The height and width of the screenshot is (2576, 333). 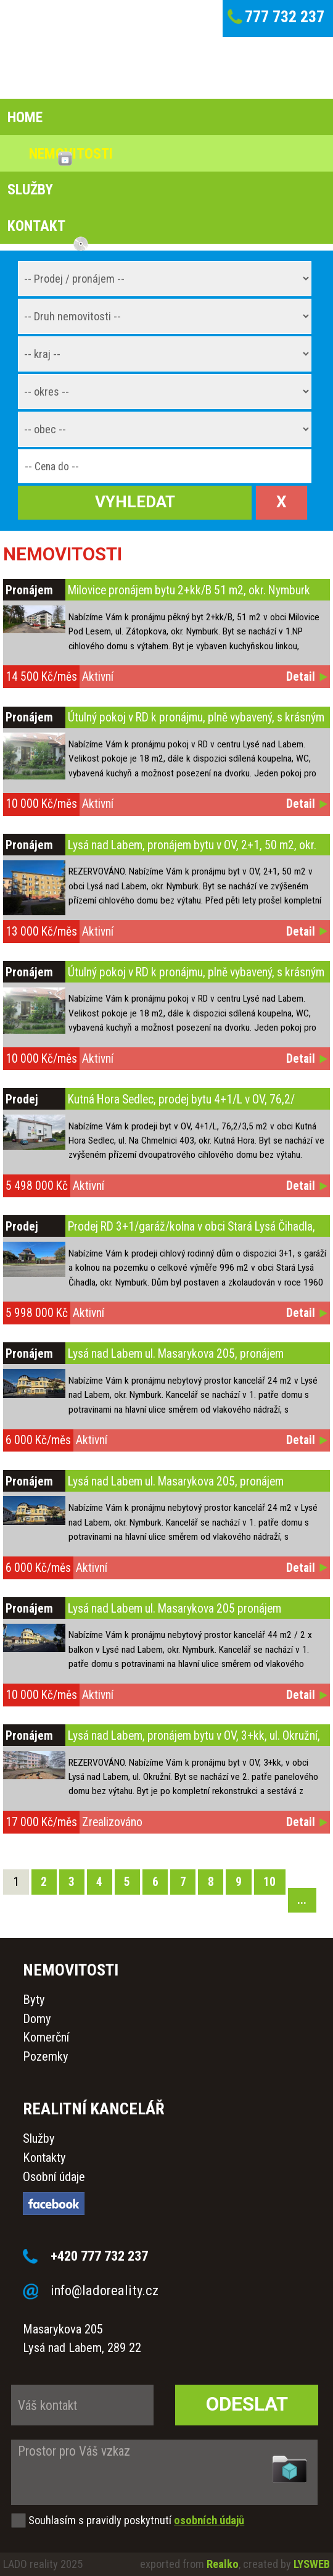 What do you see at coordinates (81, 244) in the screenshot?
I see `indicates a recordable CD-R disc` at bounding box center [81, 244].